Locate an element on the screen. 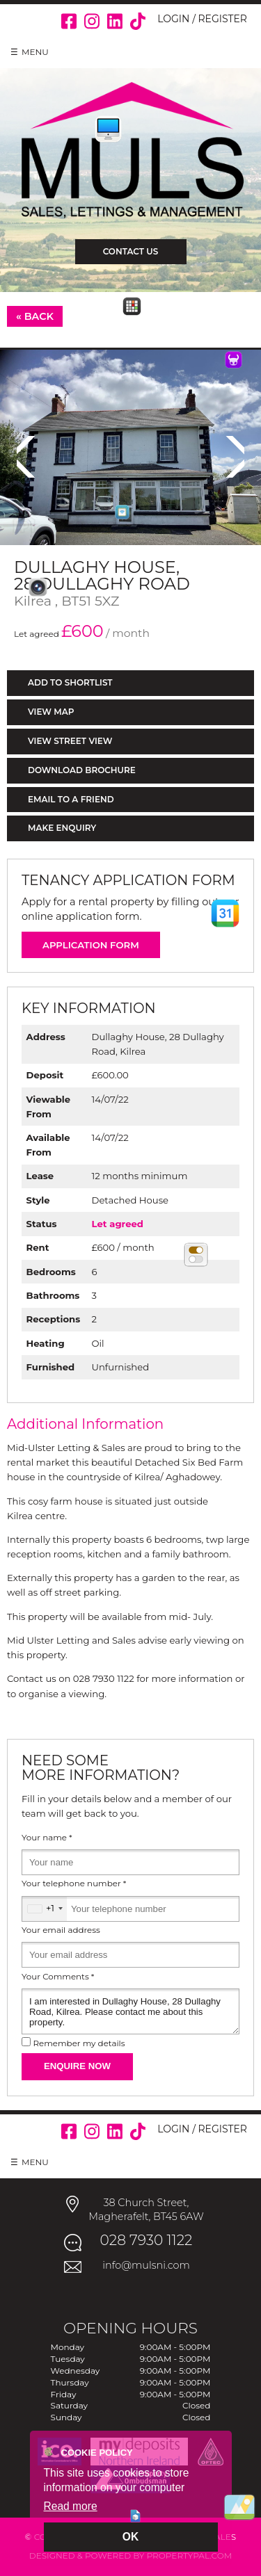 Image resolution: width=261 pixels, height=2576 pixels. view network adapter settings is located at coordinates (122, 512).